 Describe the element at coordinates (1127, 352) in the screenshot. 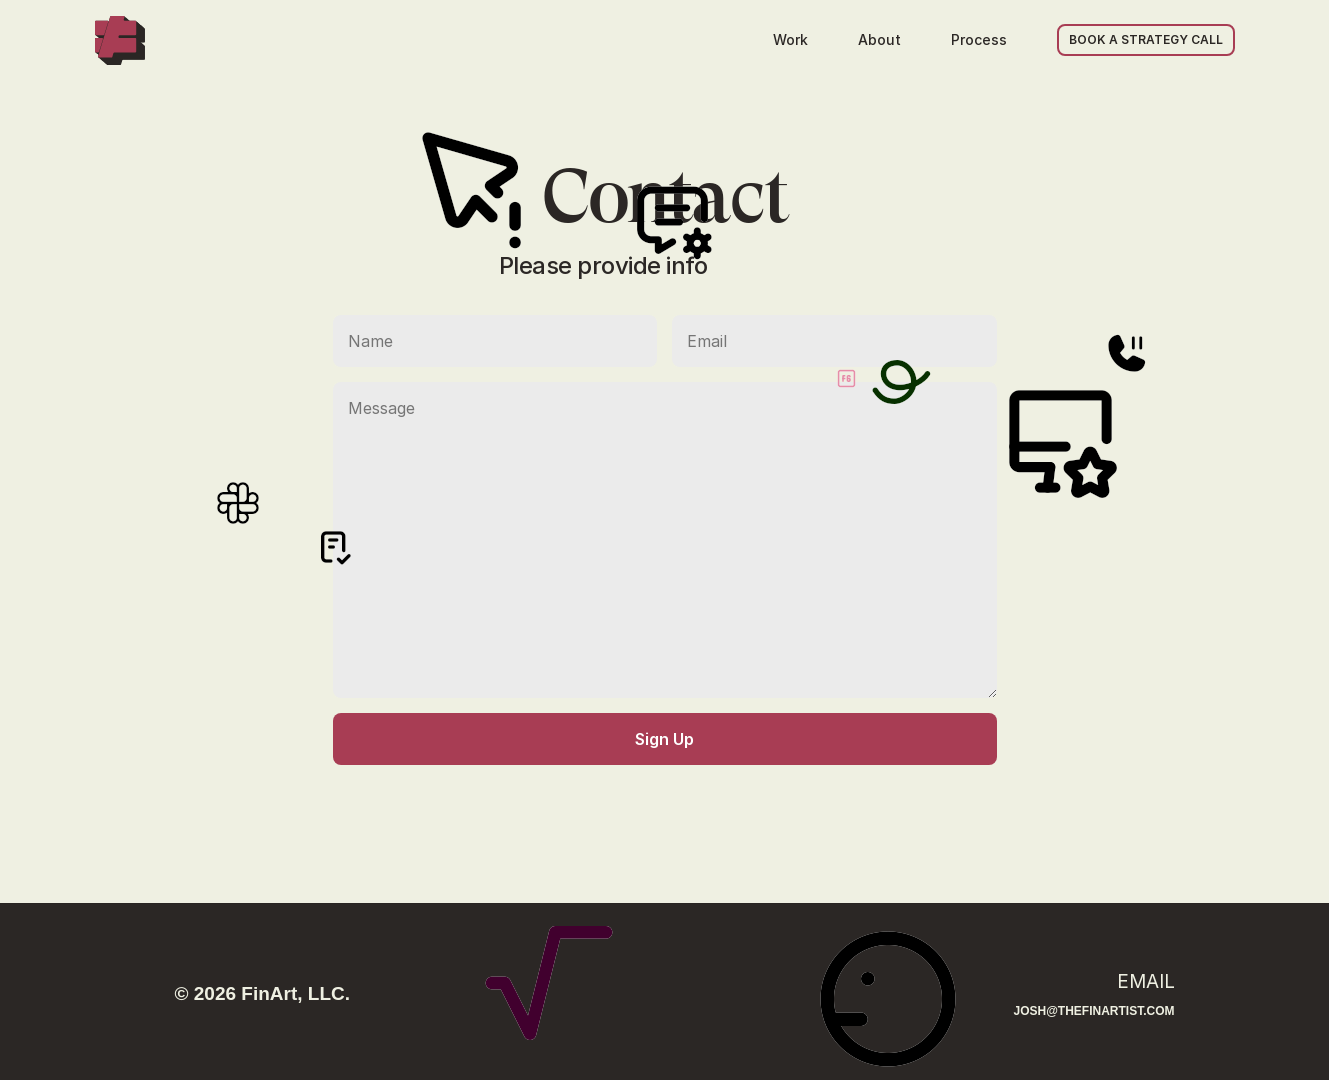

I see `put current call on hold` at that location.